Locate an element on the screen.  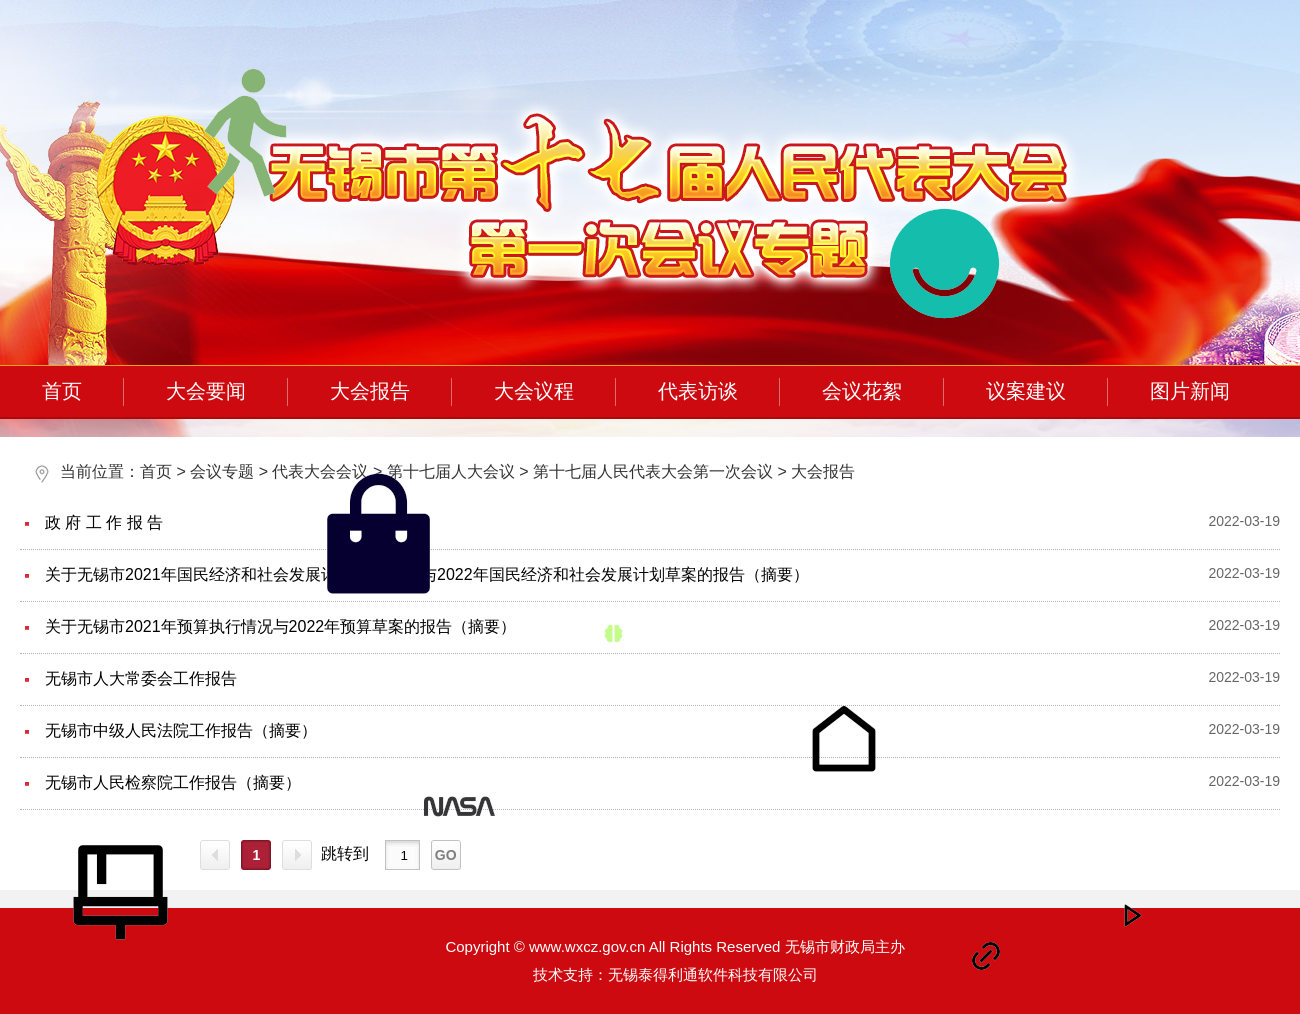
navigate to home screen is located at coordinates (844, 740).